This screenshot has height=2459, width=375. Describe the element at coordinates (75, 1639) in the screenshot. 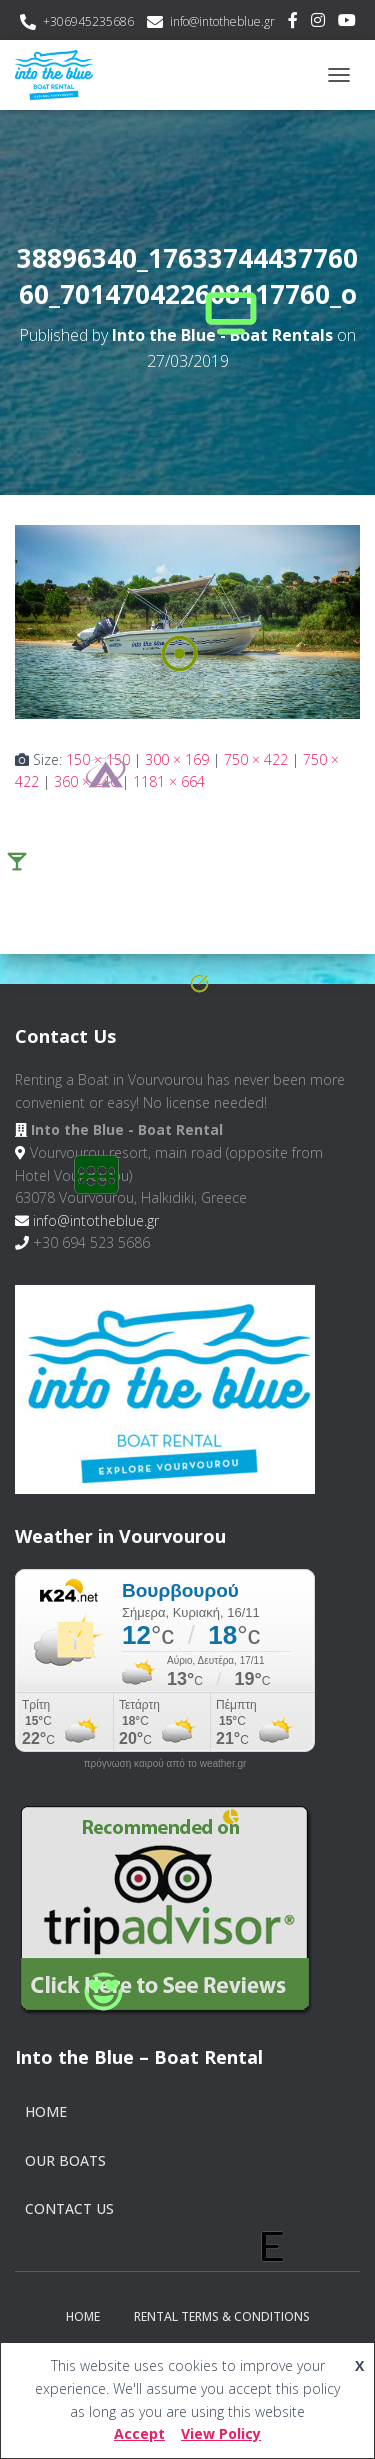

I see `Y Combinator logo` at that location.